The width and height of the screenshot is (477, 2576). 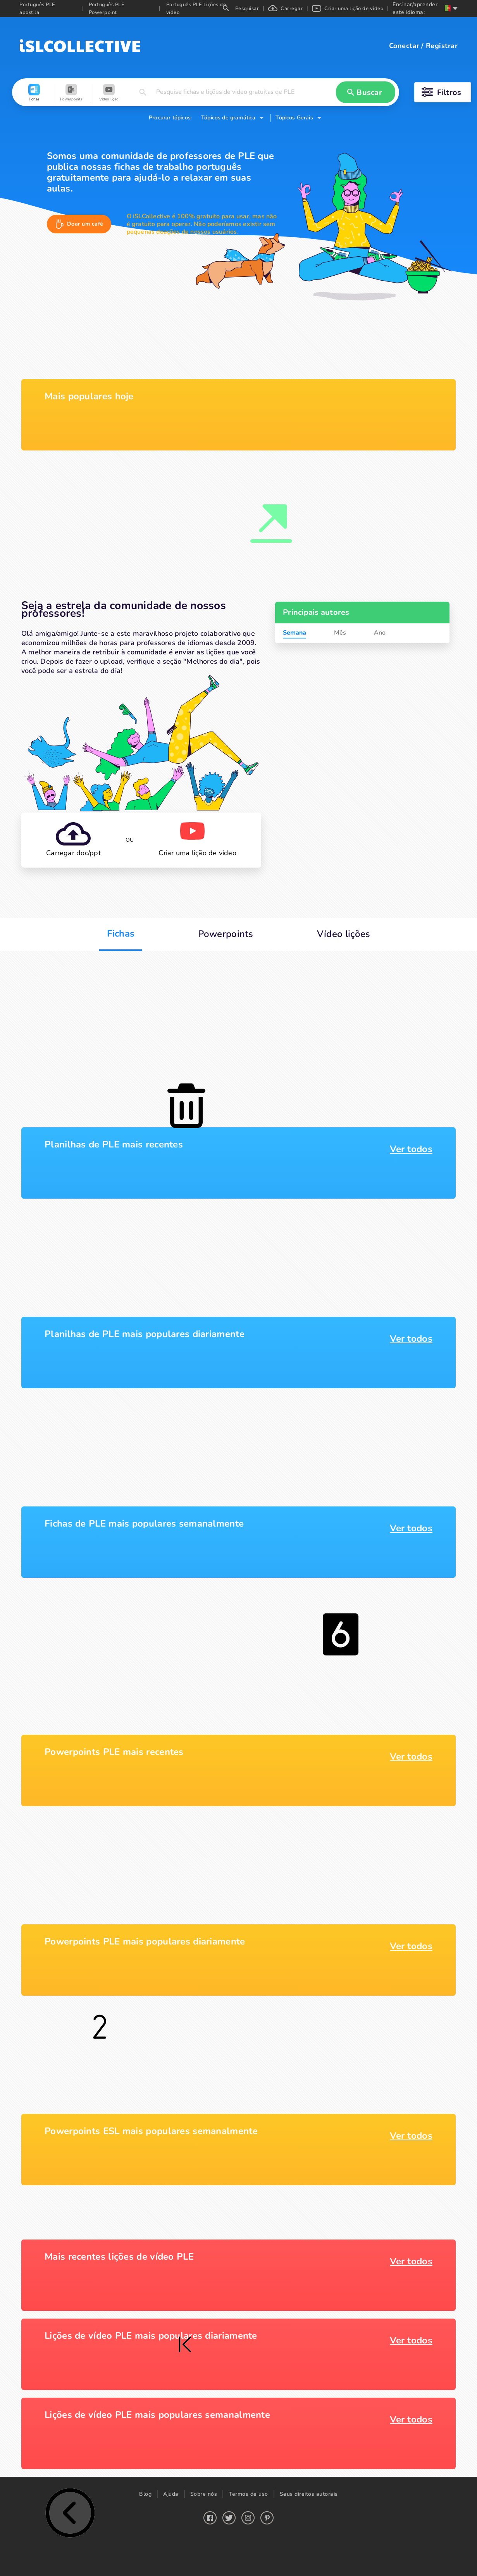 What do you see at coordinates (100, 2027) in the screenshot?
I see `indicates step two in a sequence or process` at bounding box center [100, 2027].